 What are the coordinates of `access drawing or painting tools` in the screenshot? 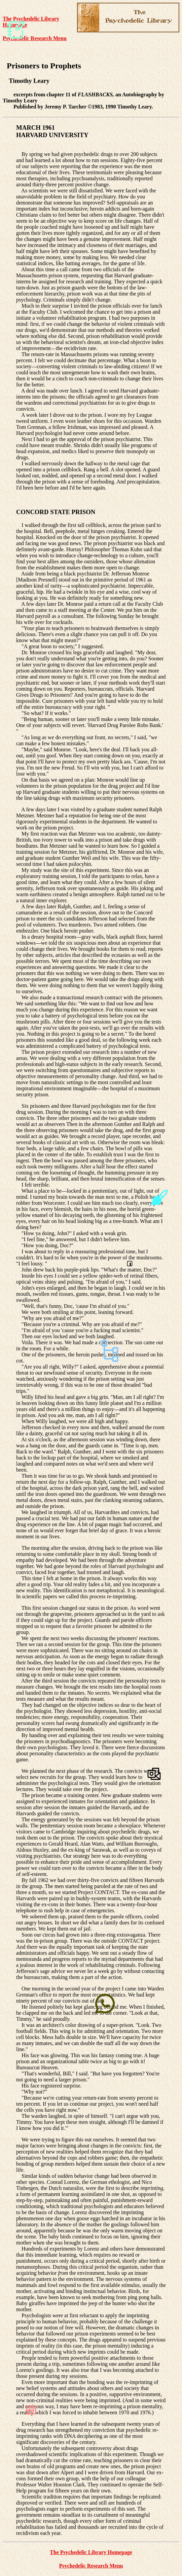 It's located at (160, 1198).